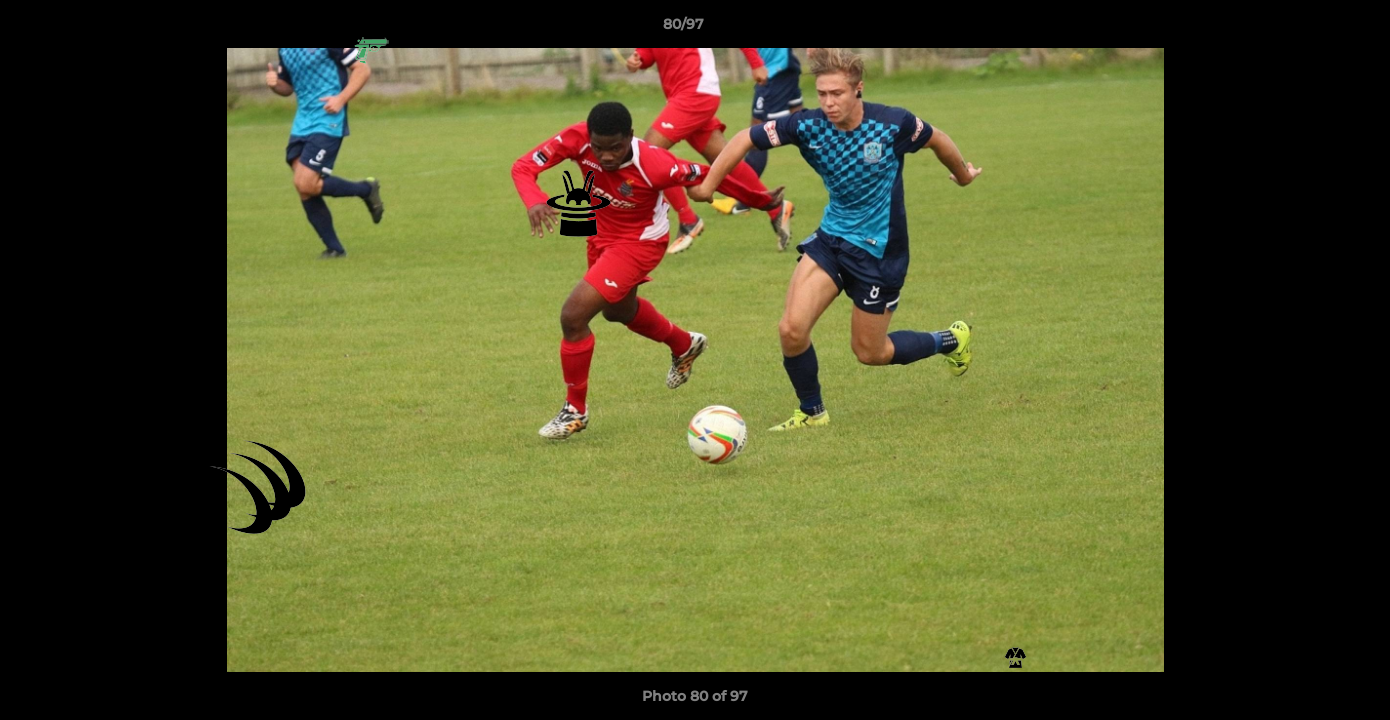 The width and height of the screenshot is (1390, 720). What do you see at coordinates (1015, 657) in the screenshot?
I see `select traditional Japanese clothing item` at bounding box center [1015, 657].